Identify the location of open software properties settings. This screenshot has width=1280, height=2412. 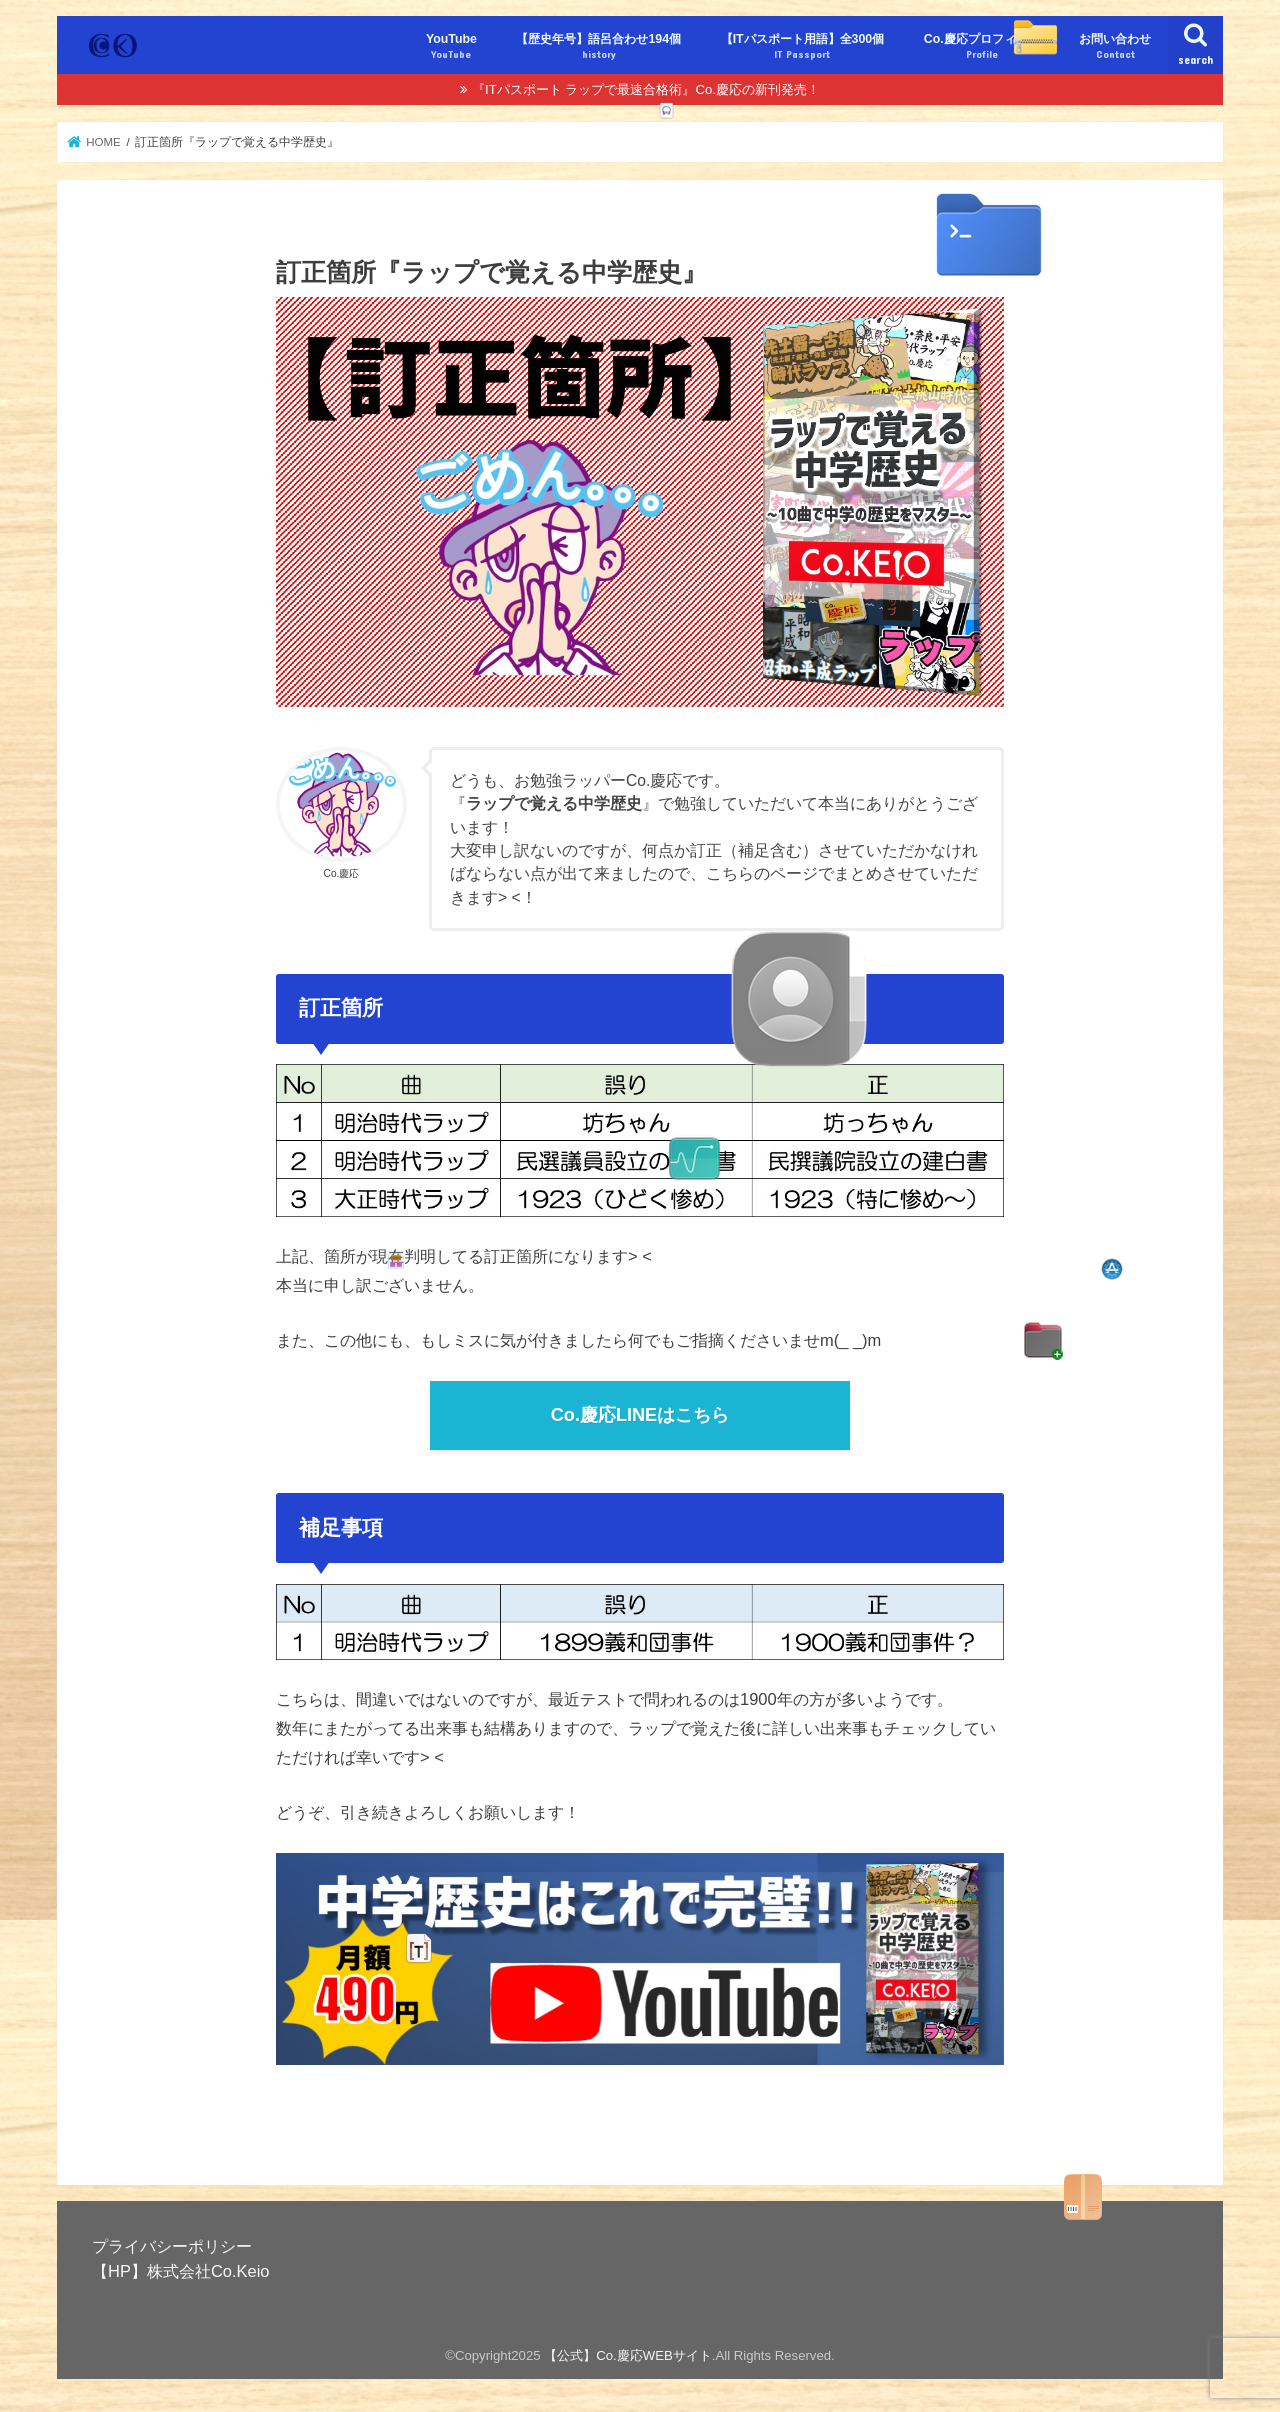
(1112, 1269).